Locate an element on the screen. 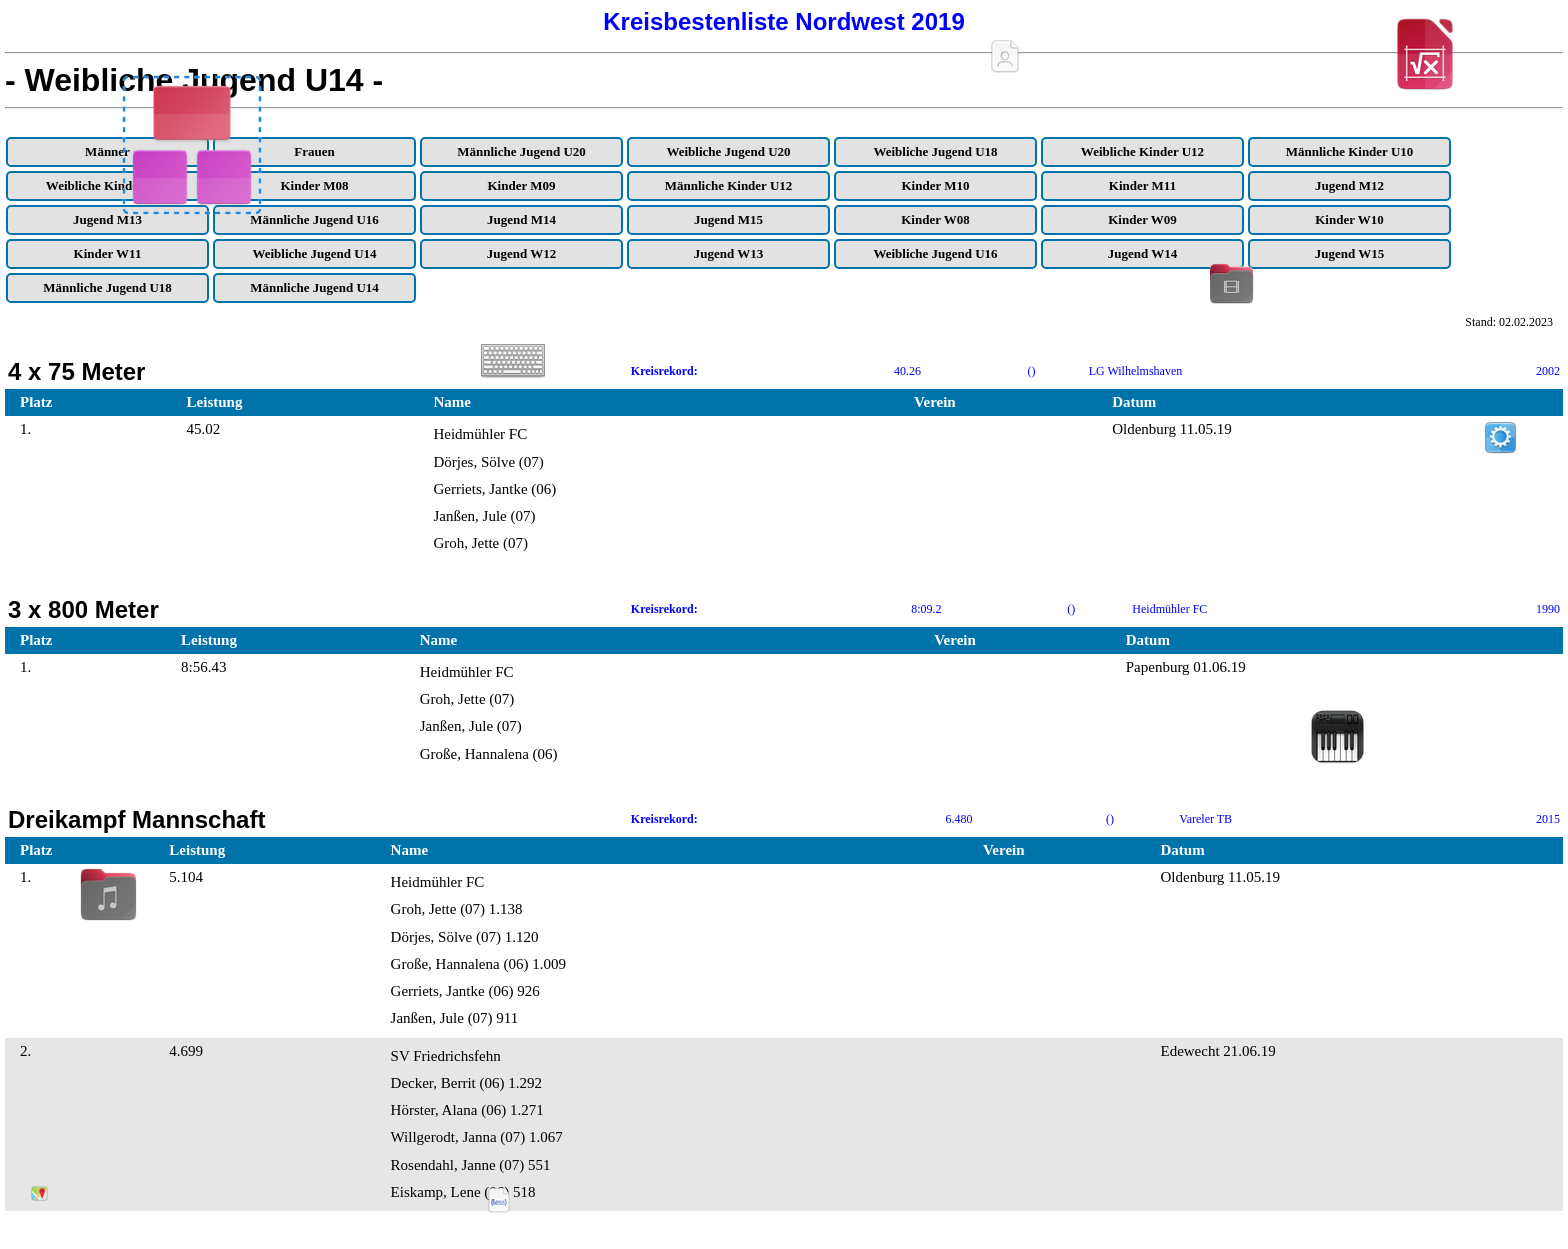 The width and height of the screenshot is (1568, 1249). open your videos folder is located at coordinates (1231, 283).